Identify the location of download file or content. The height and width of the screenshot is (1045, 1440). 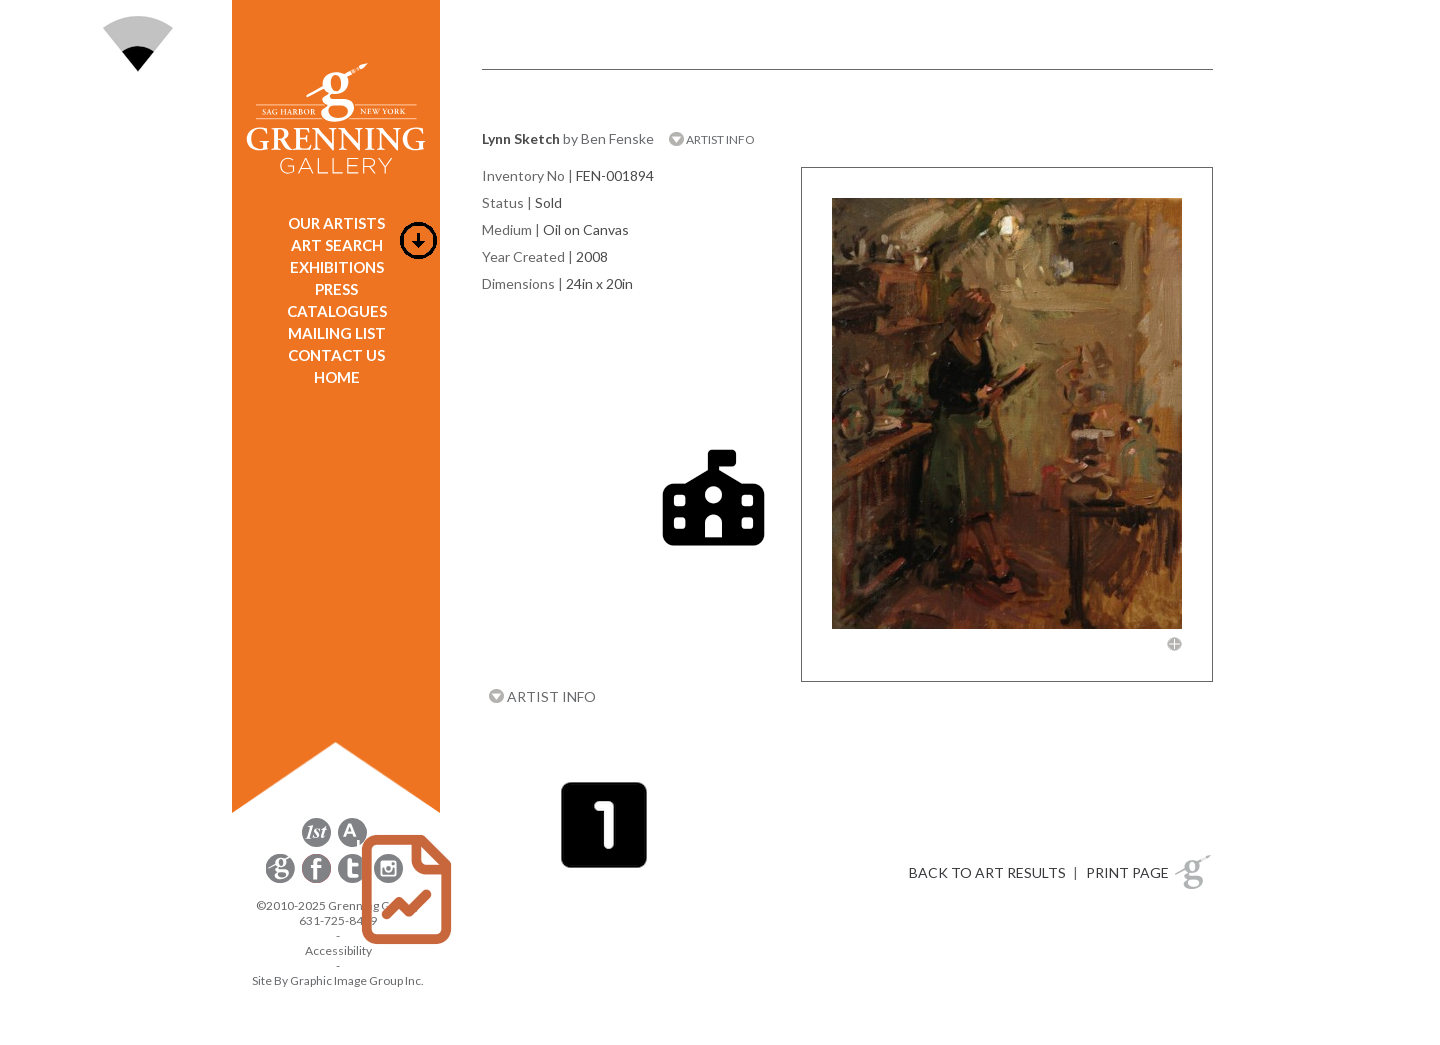
(418, 240).